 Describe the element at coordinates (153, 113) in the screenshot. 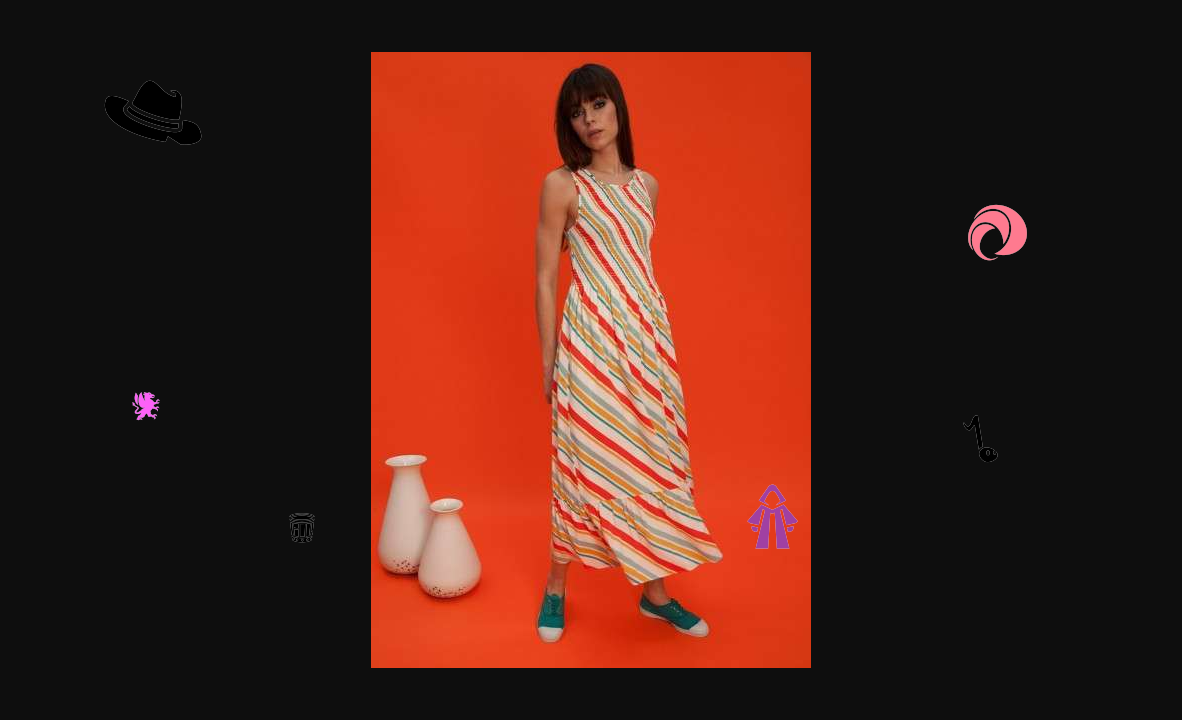

I see `select a detective or spy character` at that location.